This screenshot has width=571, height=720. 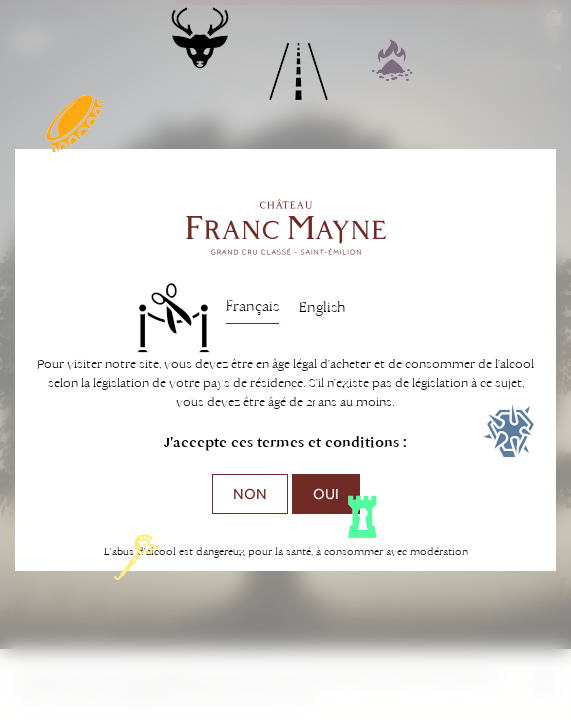 What do you see at coordinates (362, 517) in the screenshot?
I see `access a locked or secured game level` at bounding box center [362, 517].